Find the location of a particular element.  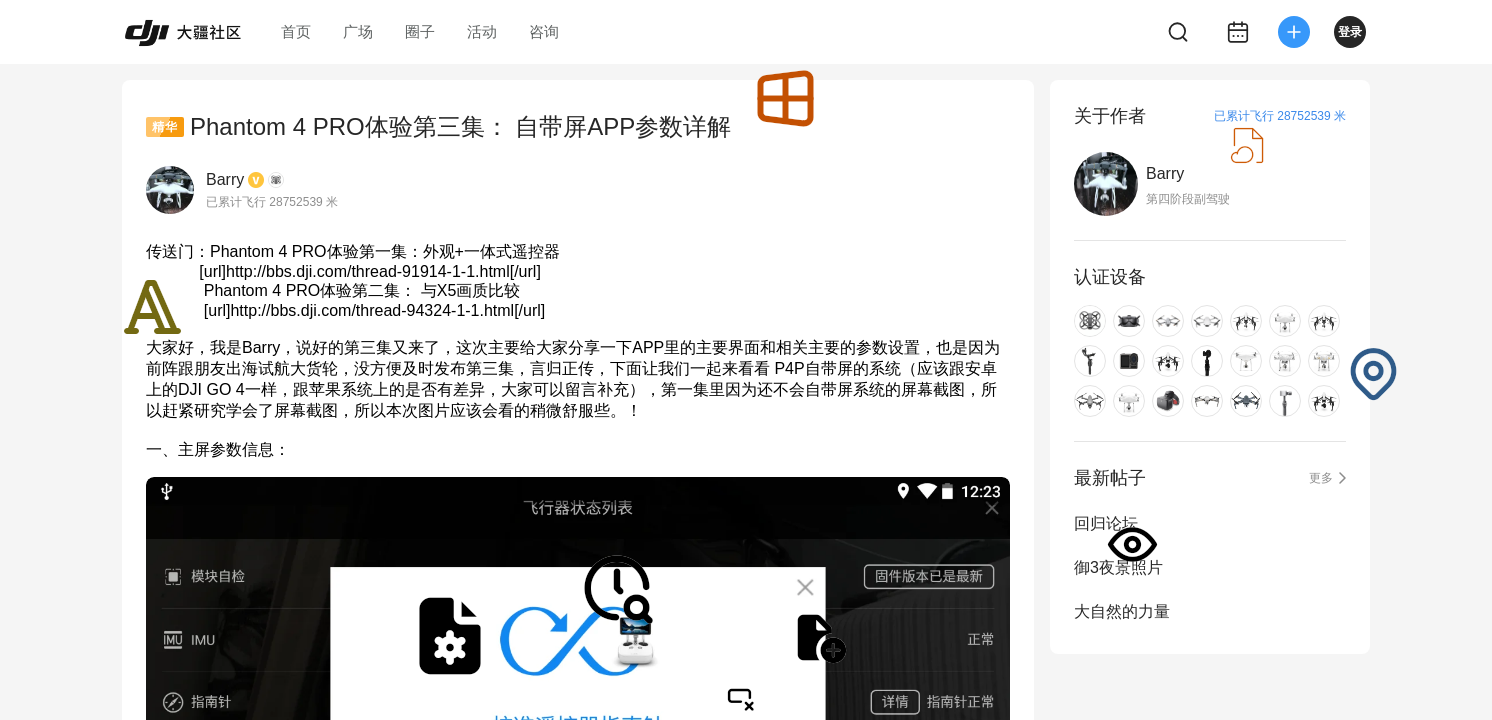

create a new file is located at coordinates (820, 637).